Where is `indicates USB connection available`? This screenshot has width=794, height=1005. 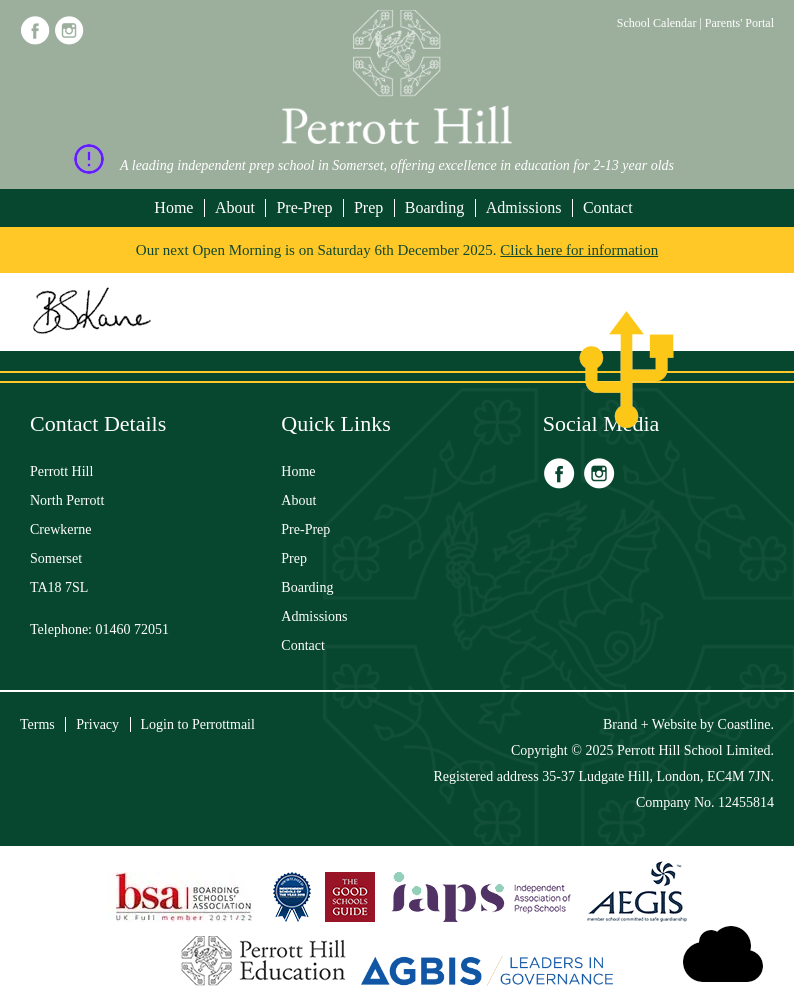 indicates USB connection available is located at coordinates (626, 369).